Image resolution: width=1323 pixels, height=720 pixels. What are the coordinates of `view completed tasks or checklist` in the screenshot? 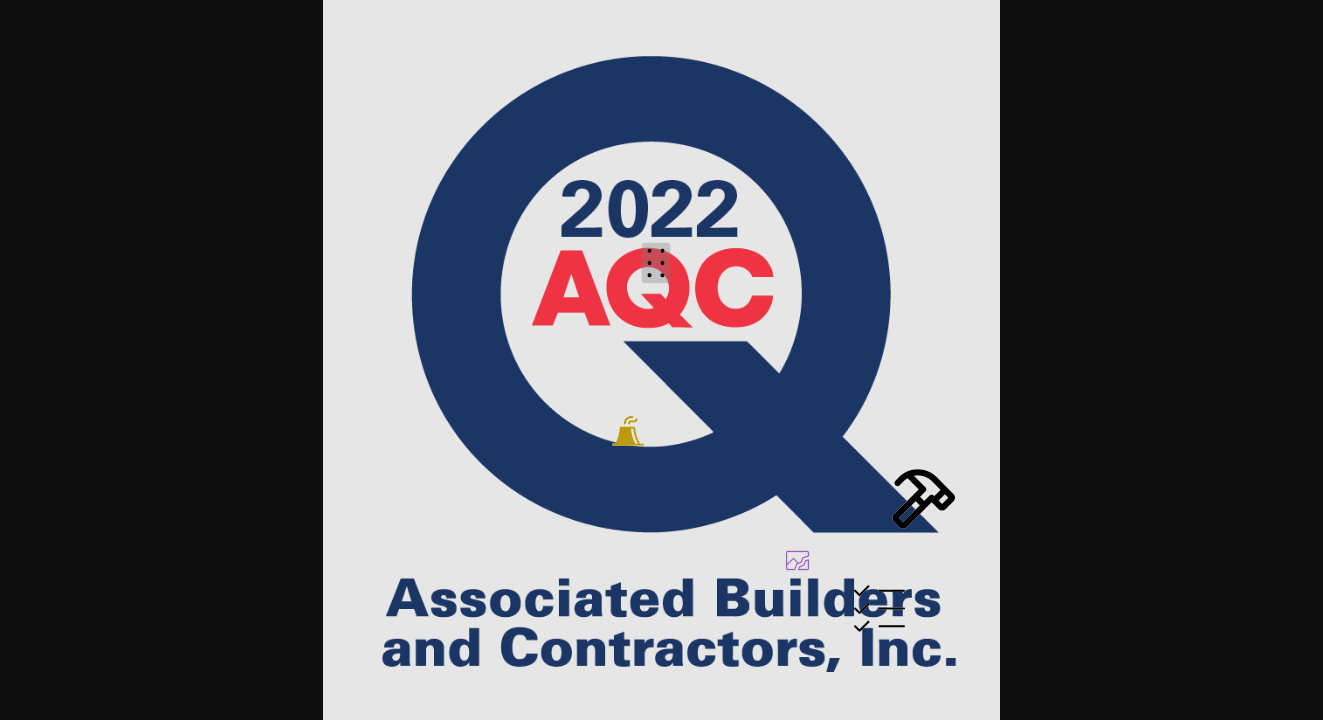 It's located at (879, 608).